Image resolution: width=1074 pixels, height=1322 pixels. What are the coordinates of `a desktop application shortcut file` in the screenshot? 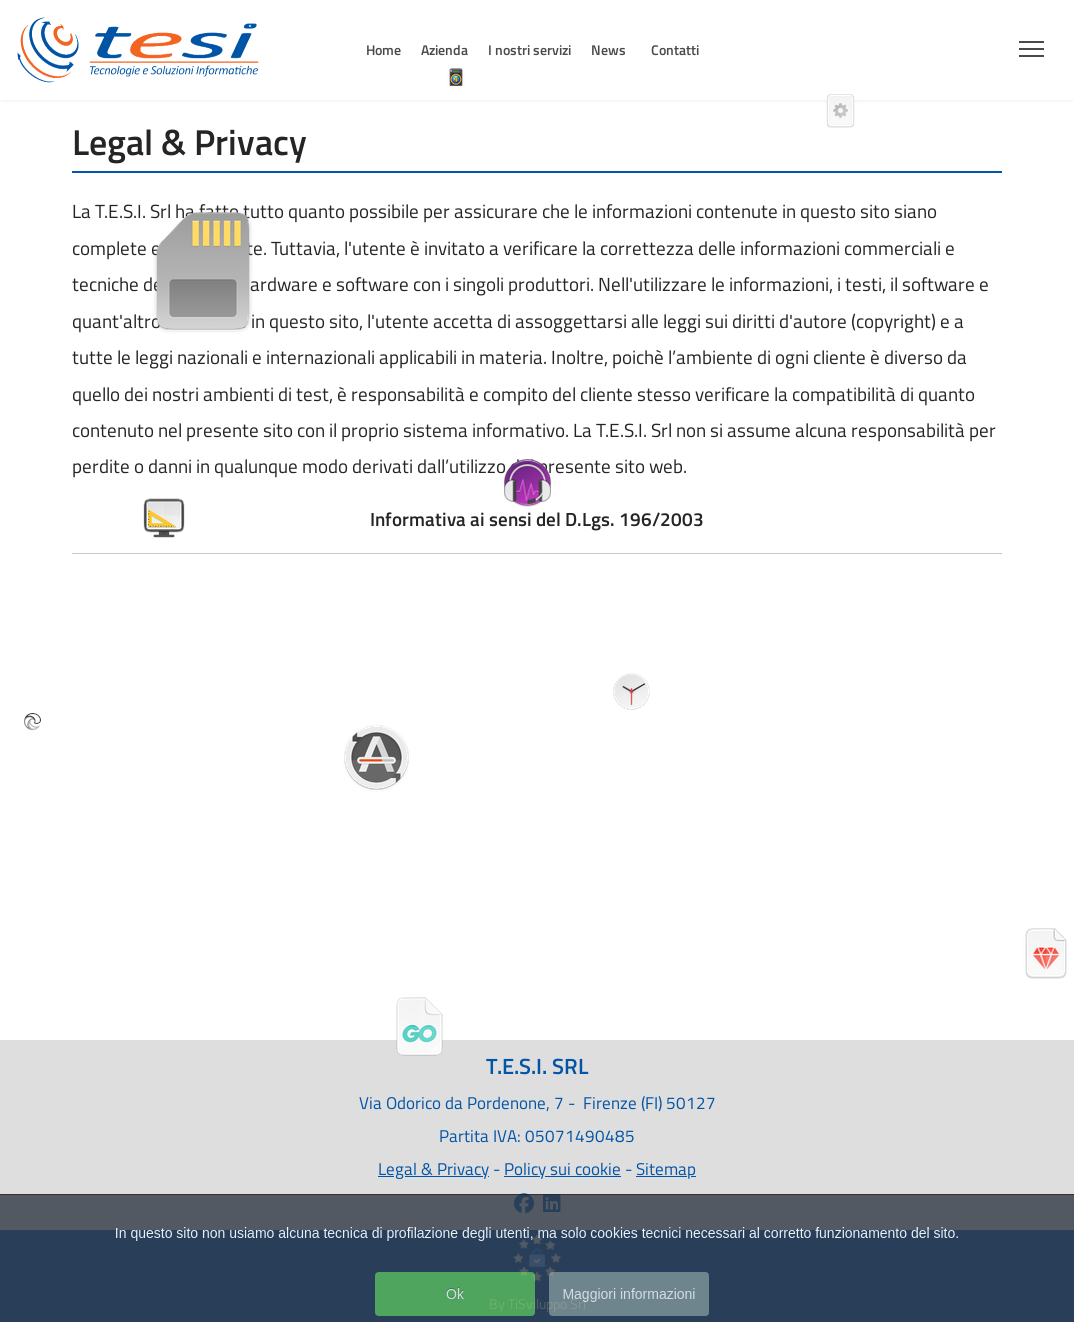 It's located at (840, 110).